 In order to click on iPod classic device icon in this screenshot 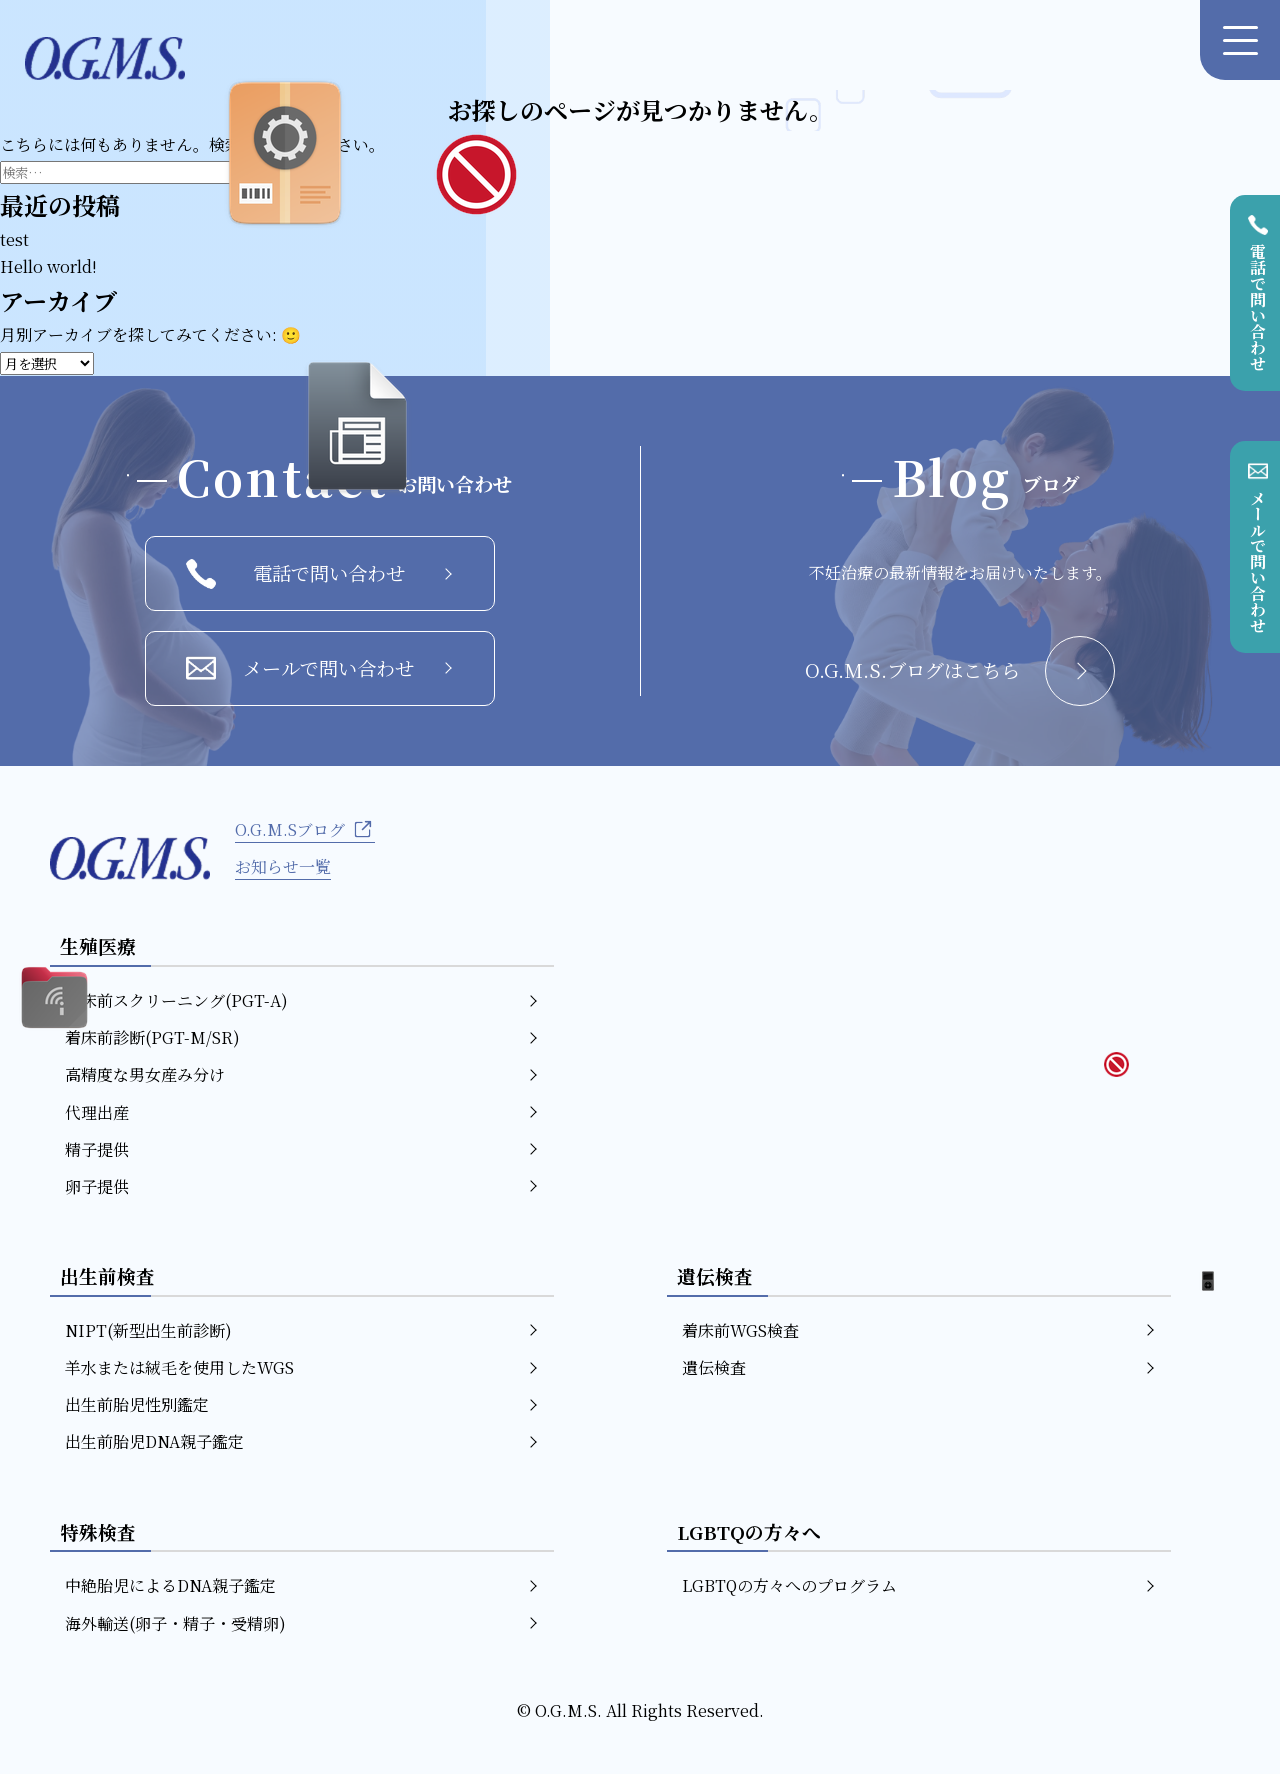, I will do `click(1208, 1281)`.